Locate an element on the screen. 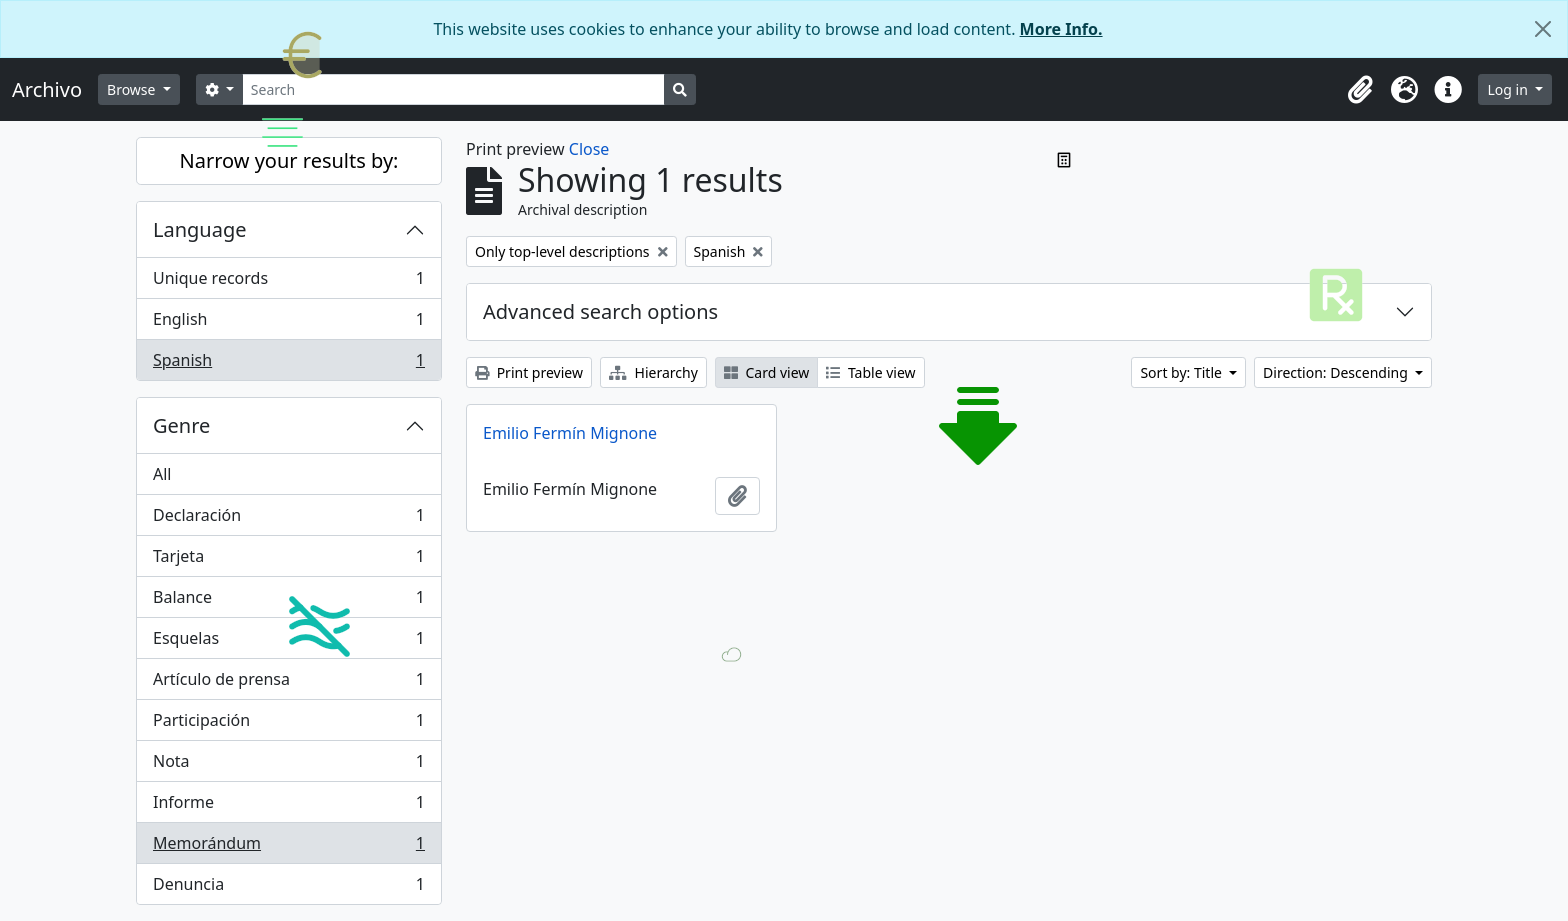 The width and height of the screenshot is (1568, 921). center align text is located at coordinates (282, 133).